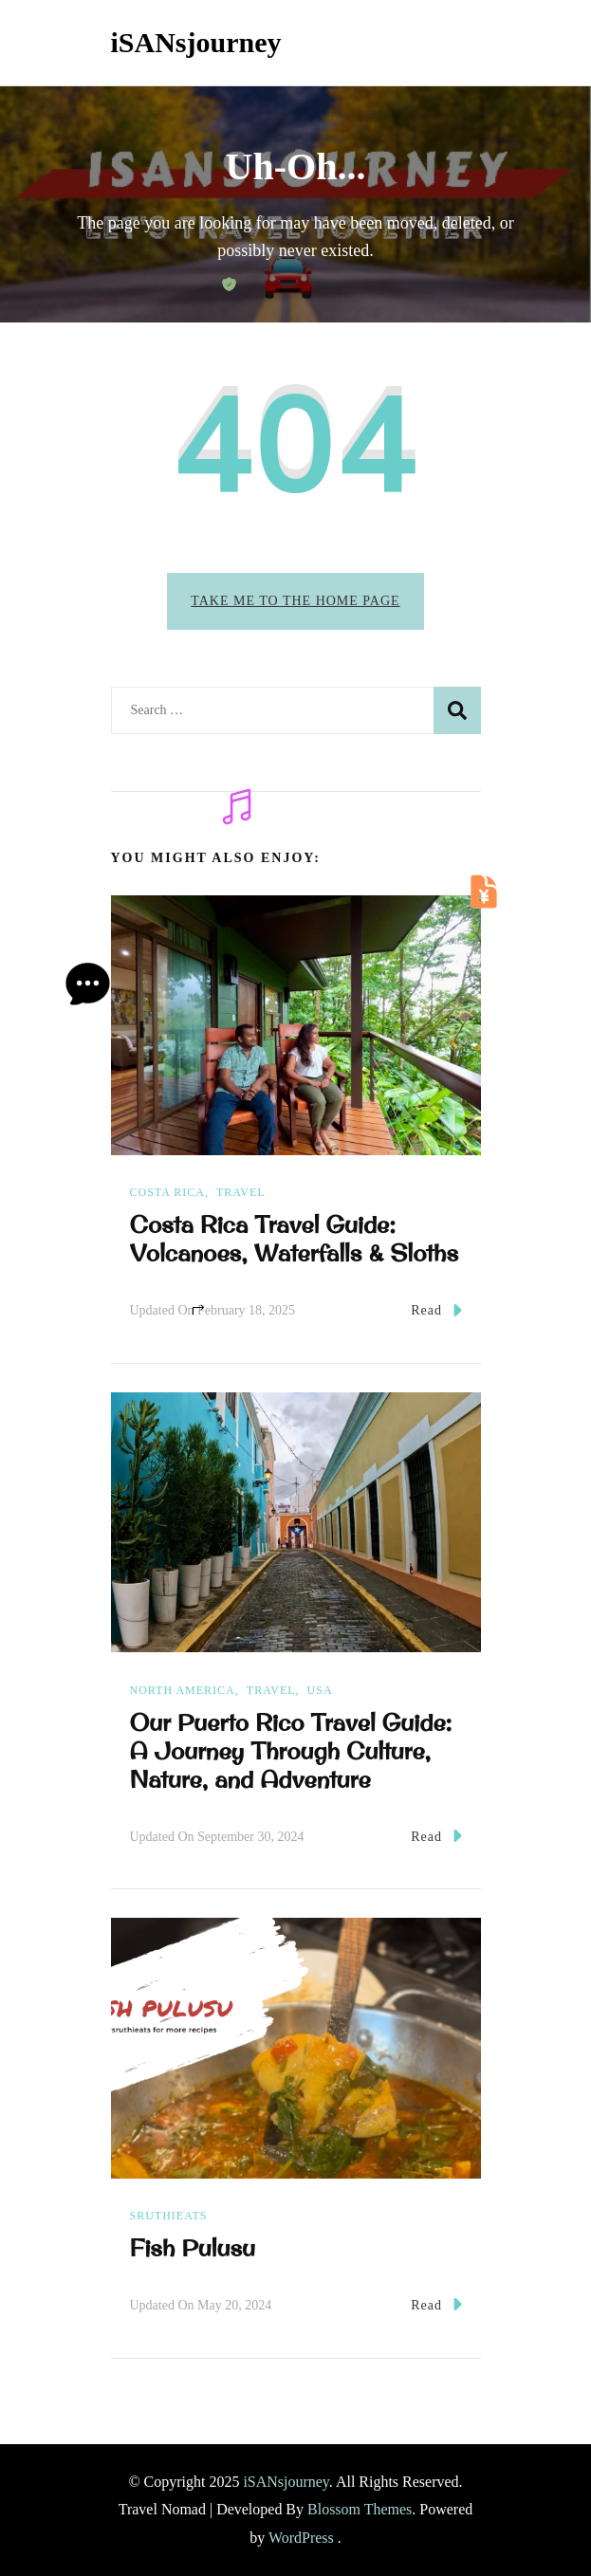 The width and height of the screenshot is (591, 2576). I want to click on indicates verified or secure status, so click(229, 284).